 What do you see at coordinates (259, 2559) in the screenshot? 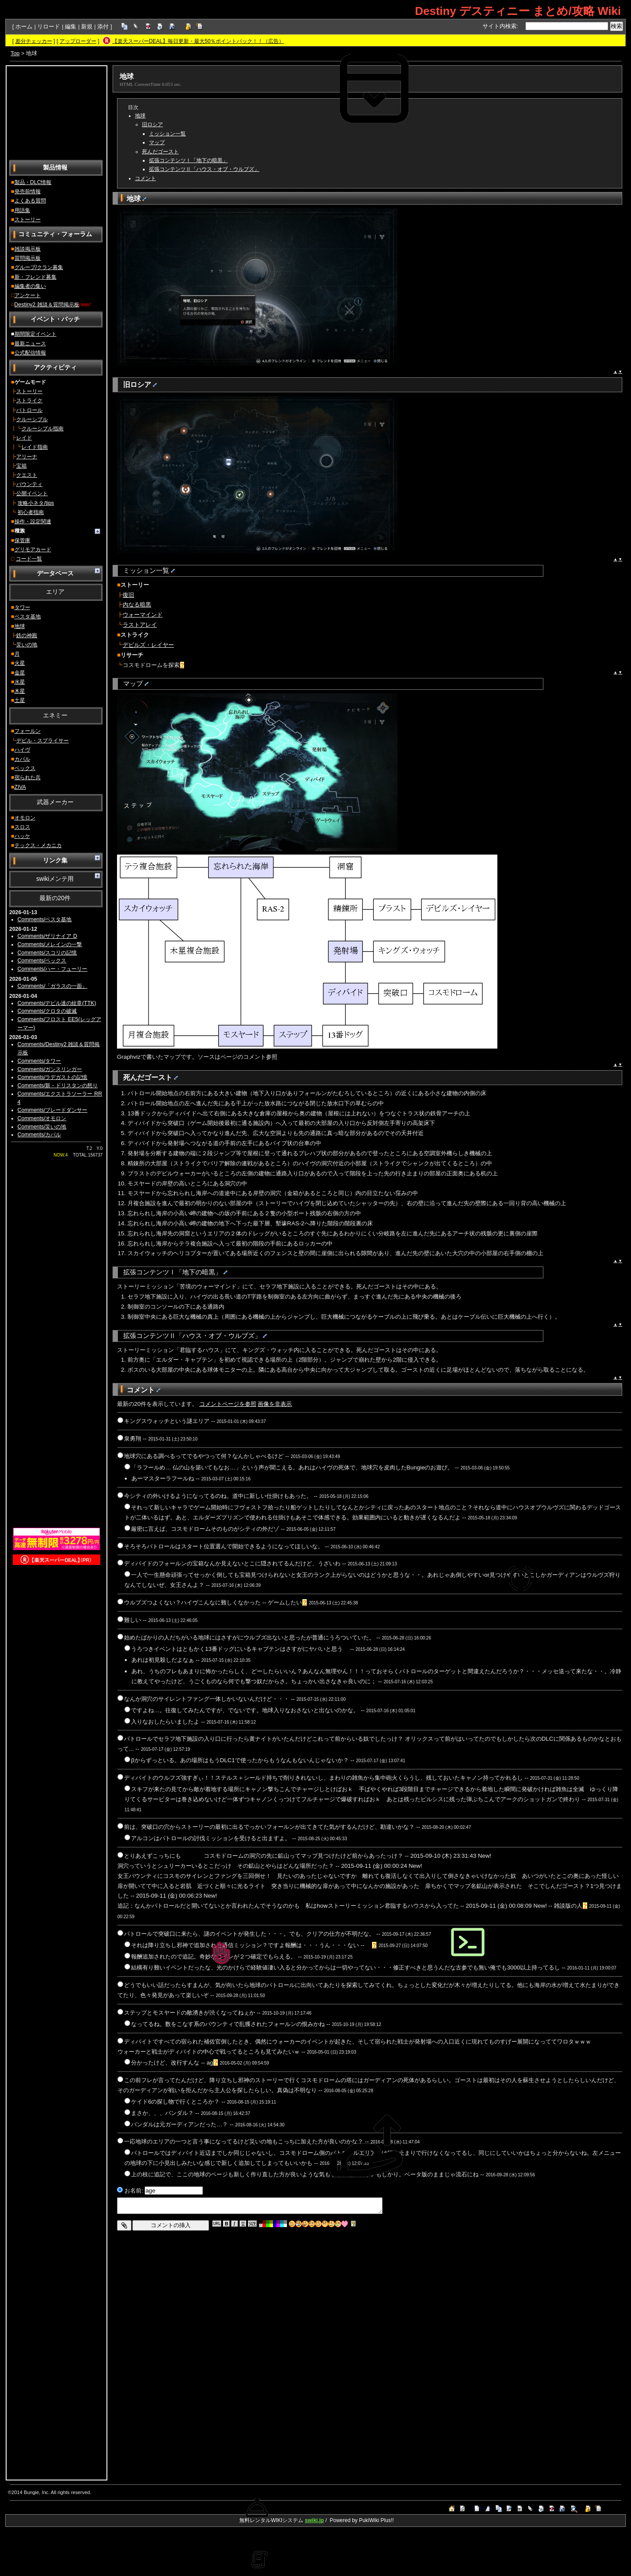
I see `view license or terms of service` at bounding box center [259, 2559].